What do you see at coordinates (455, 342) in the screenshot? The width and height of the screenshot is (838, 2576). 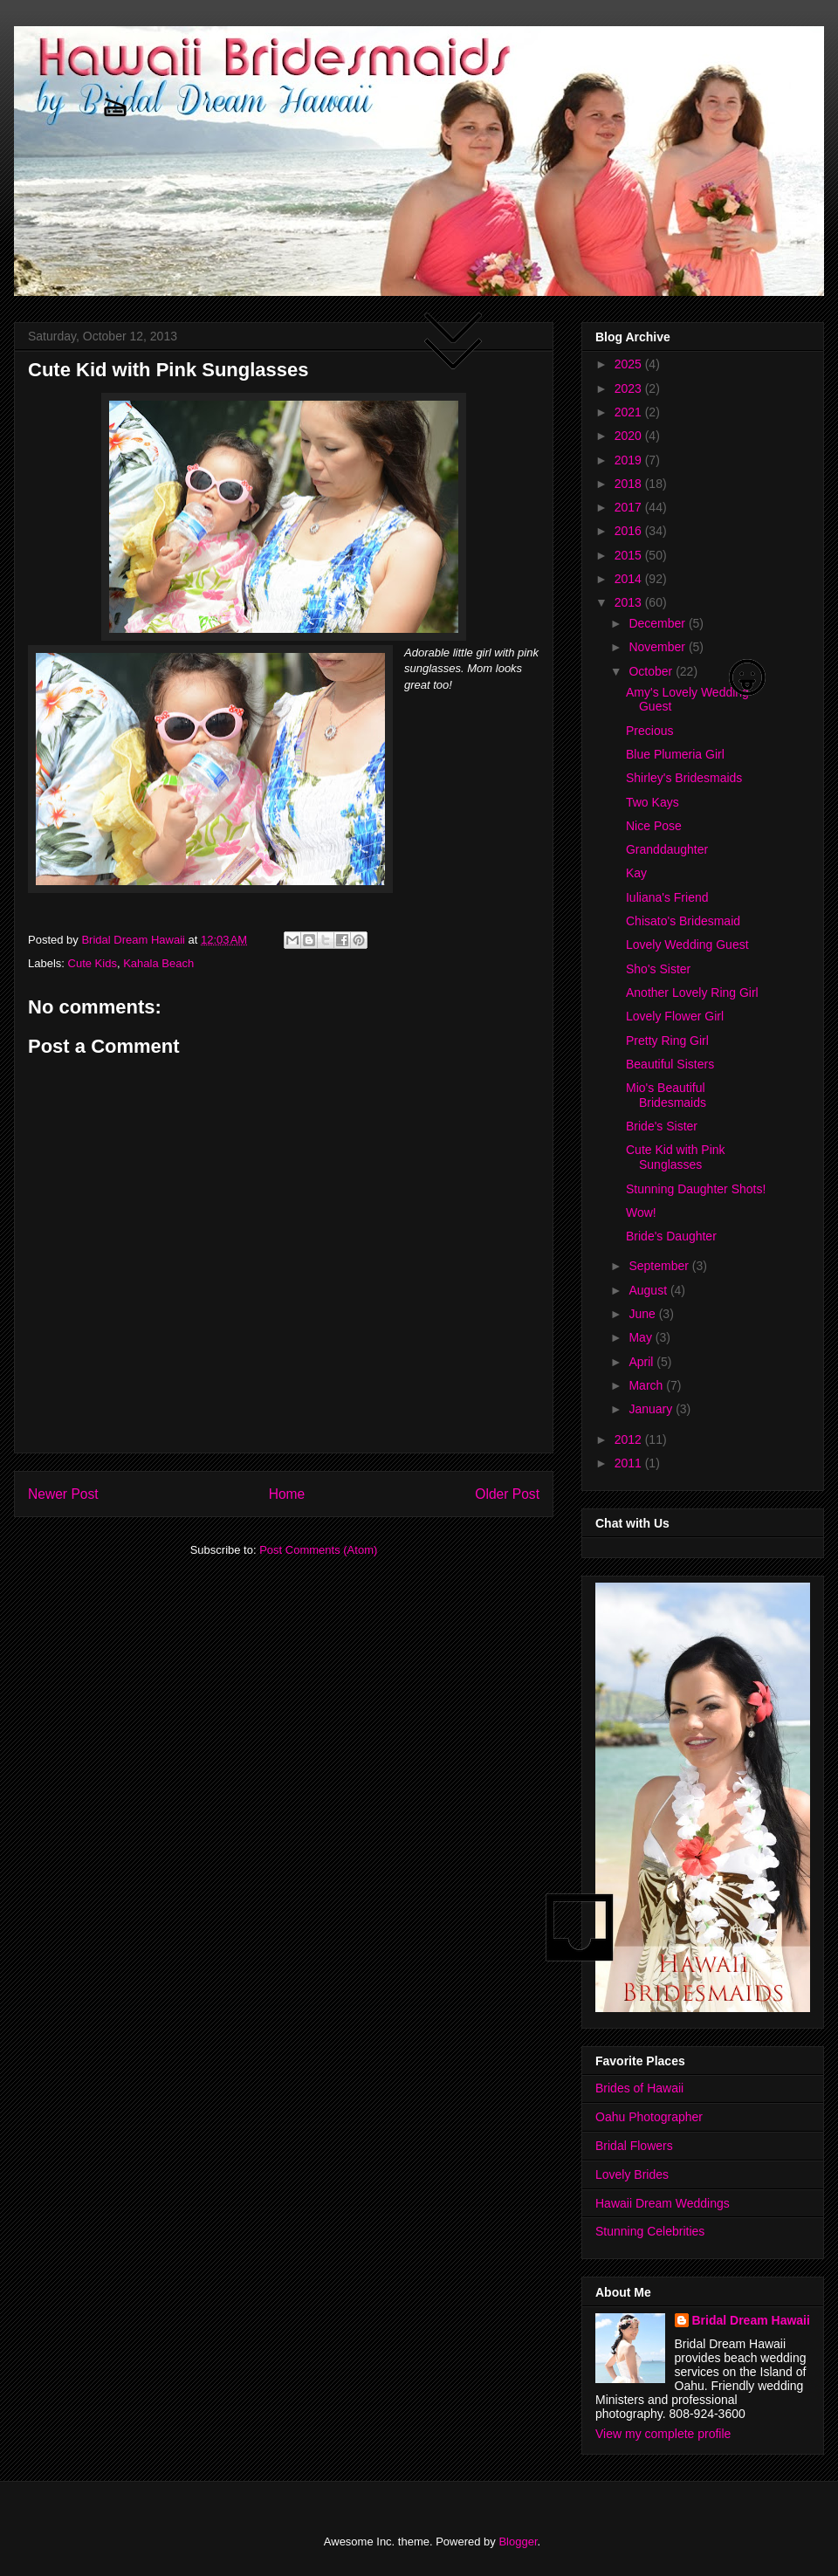 I see `expand collapsed content below` at bounding box center [455, 342].